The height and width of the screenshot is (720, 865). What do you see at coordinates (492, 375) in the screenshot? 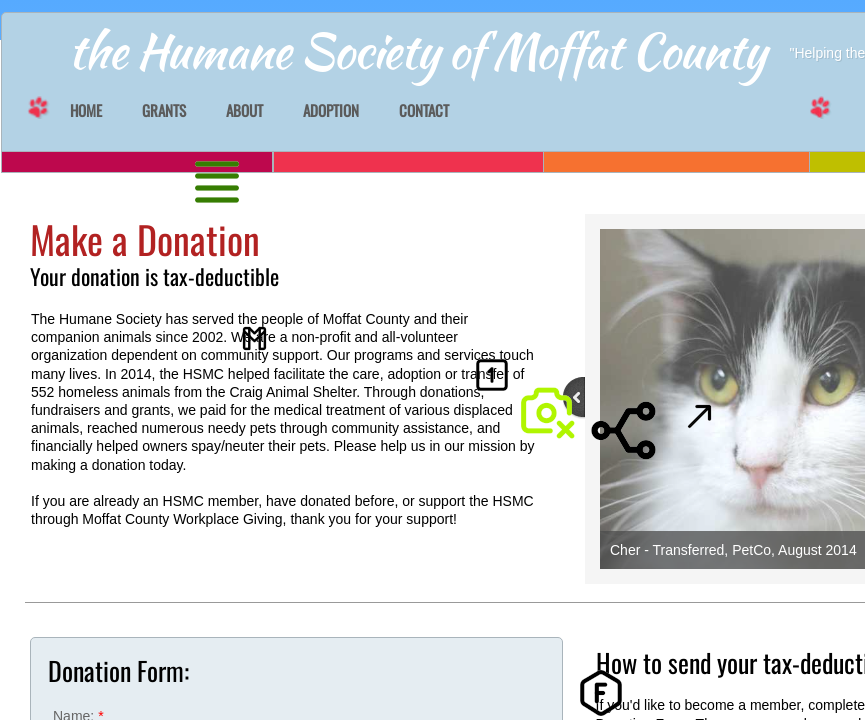
I see `indicates first step in a sequence` at bounding box center [492, 375].